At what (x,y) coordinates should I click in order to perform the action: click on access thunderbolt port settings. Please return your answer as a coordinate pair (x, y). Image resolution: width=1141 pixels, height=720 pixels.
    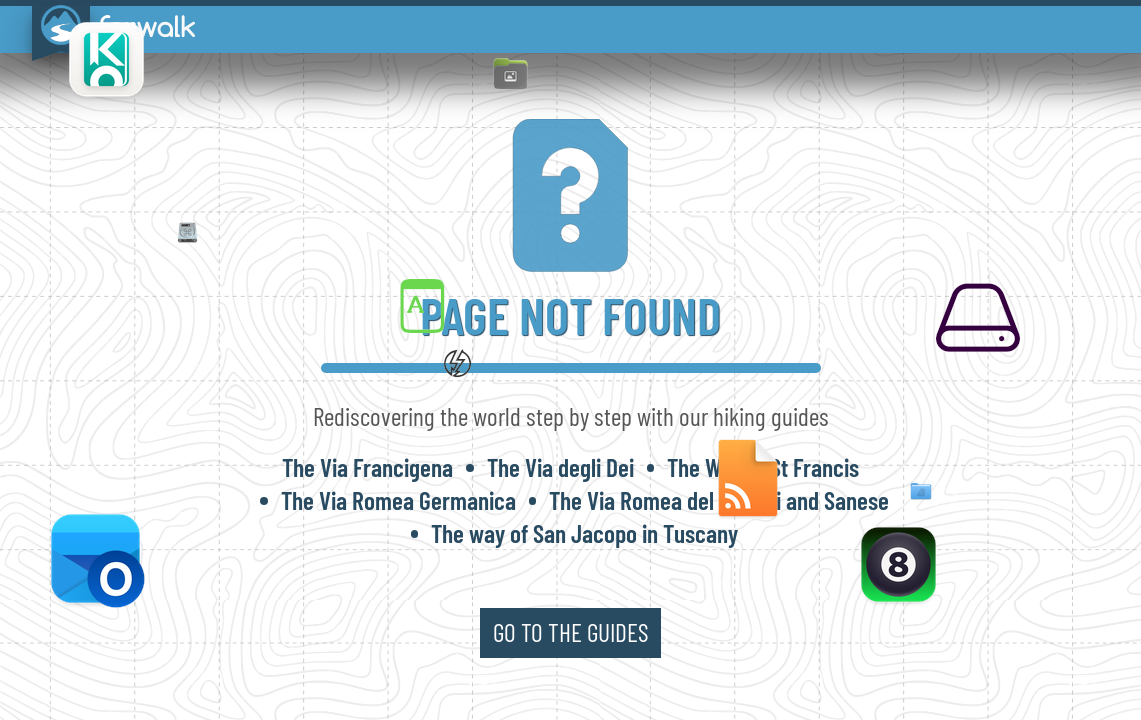
    Looking at the image, I should click on (457, 363).